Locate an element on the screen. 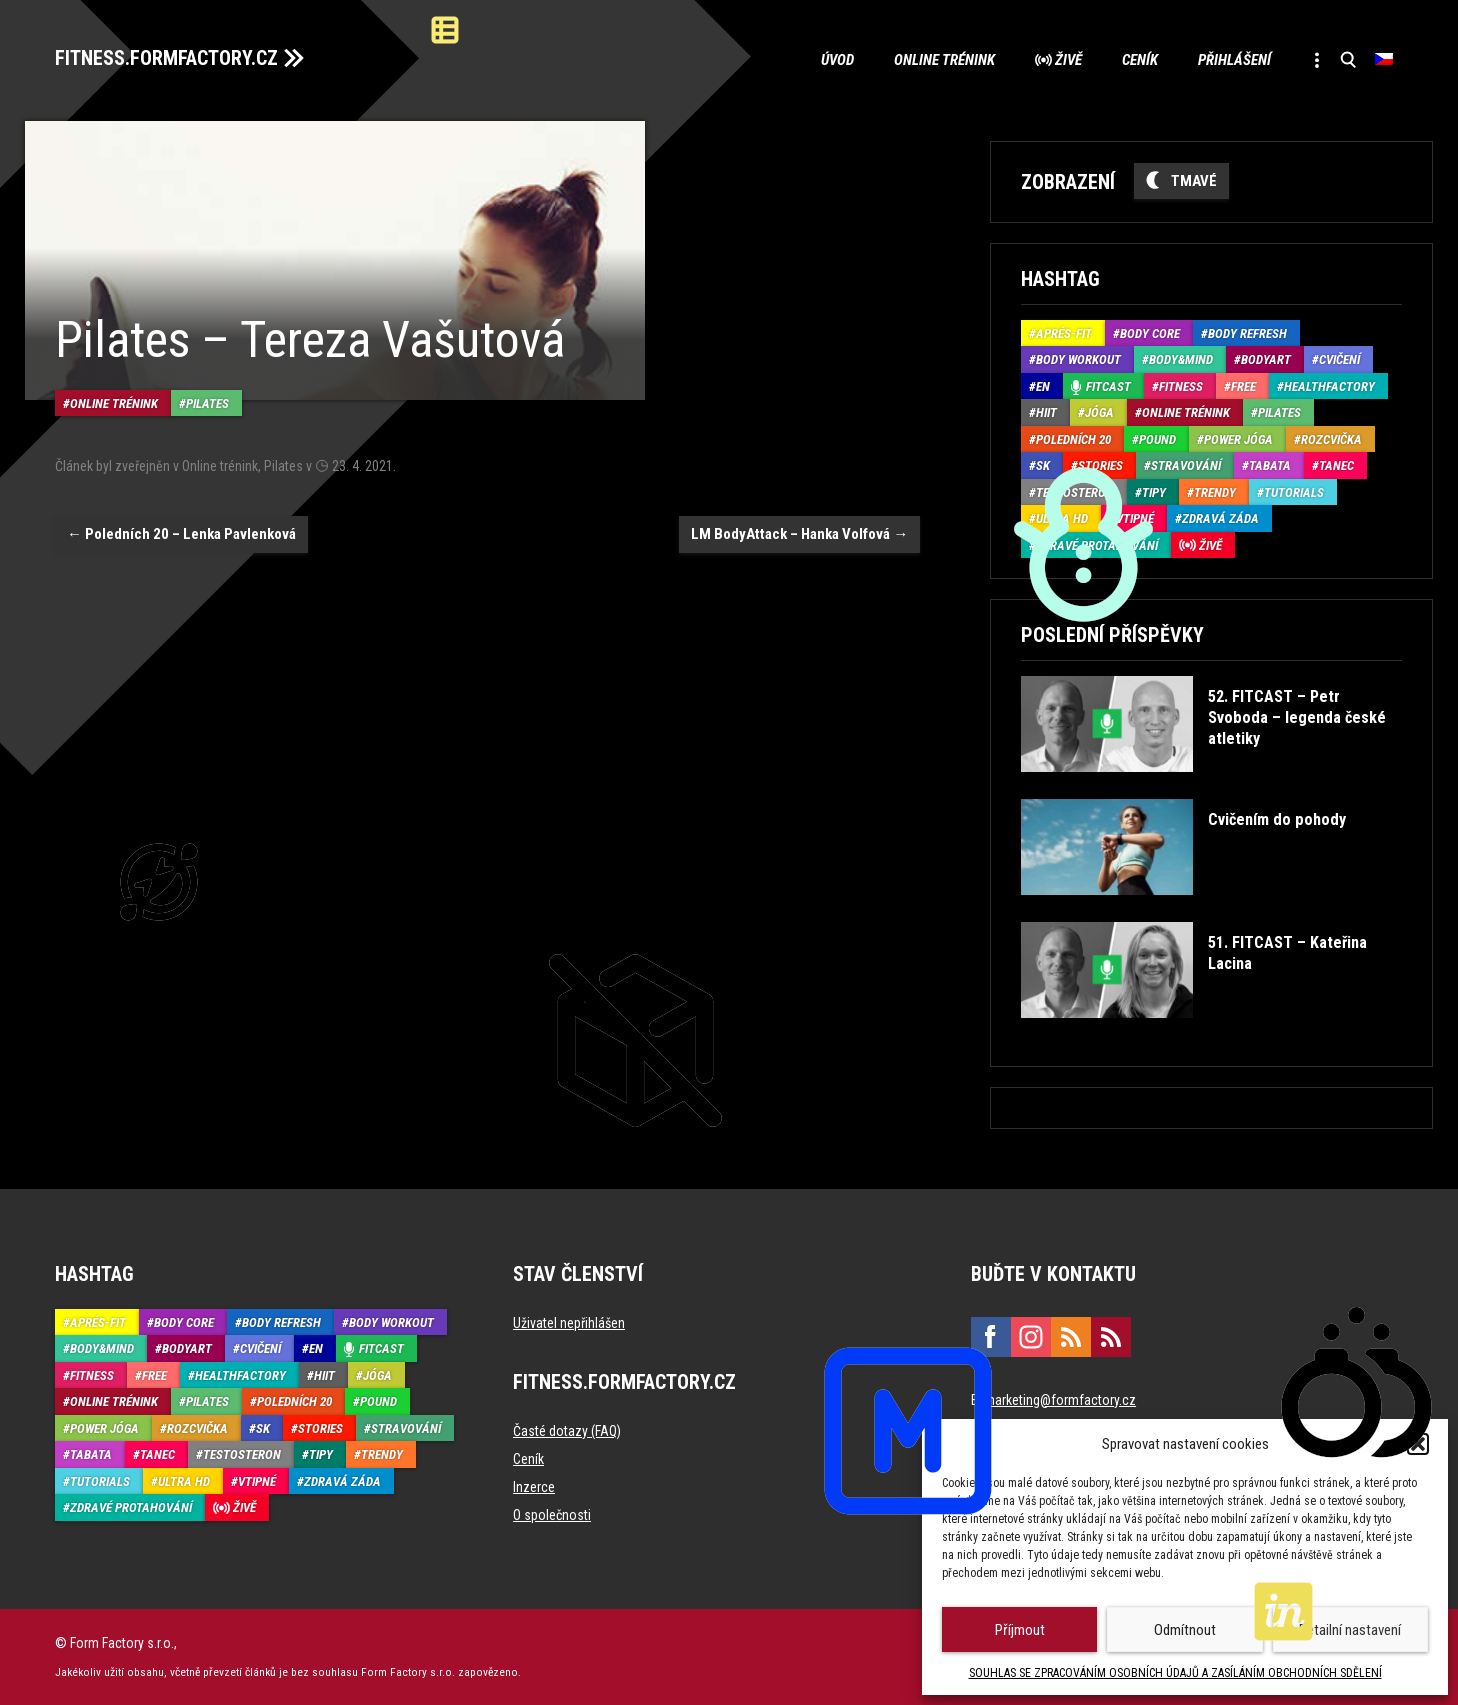 The image size is (1458, 1705). indicates winter or cold weather conditions is located at coordinates (1083, 544).